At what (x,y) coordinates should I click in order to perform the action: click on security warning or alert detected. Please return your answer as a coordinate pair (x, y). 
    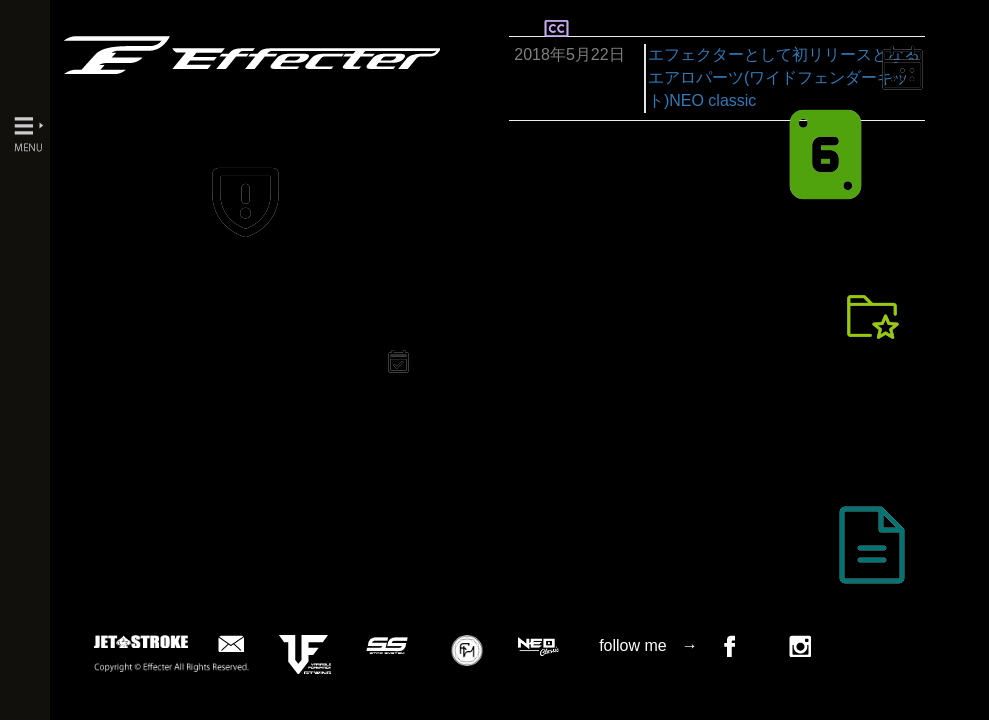
    Looking at the image, I should click on (245, 198).